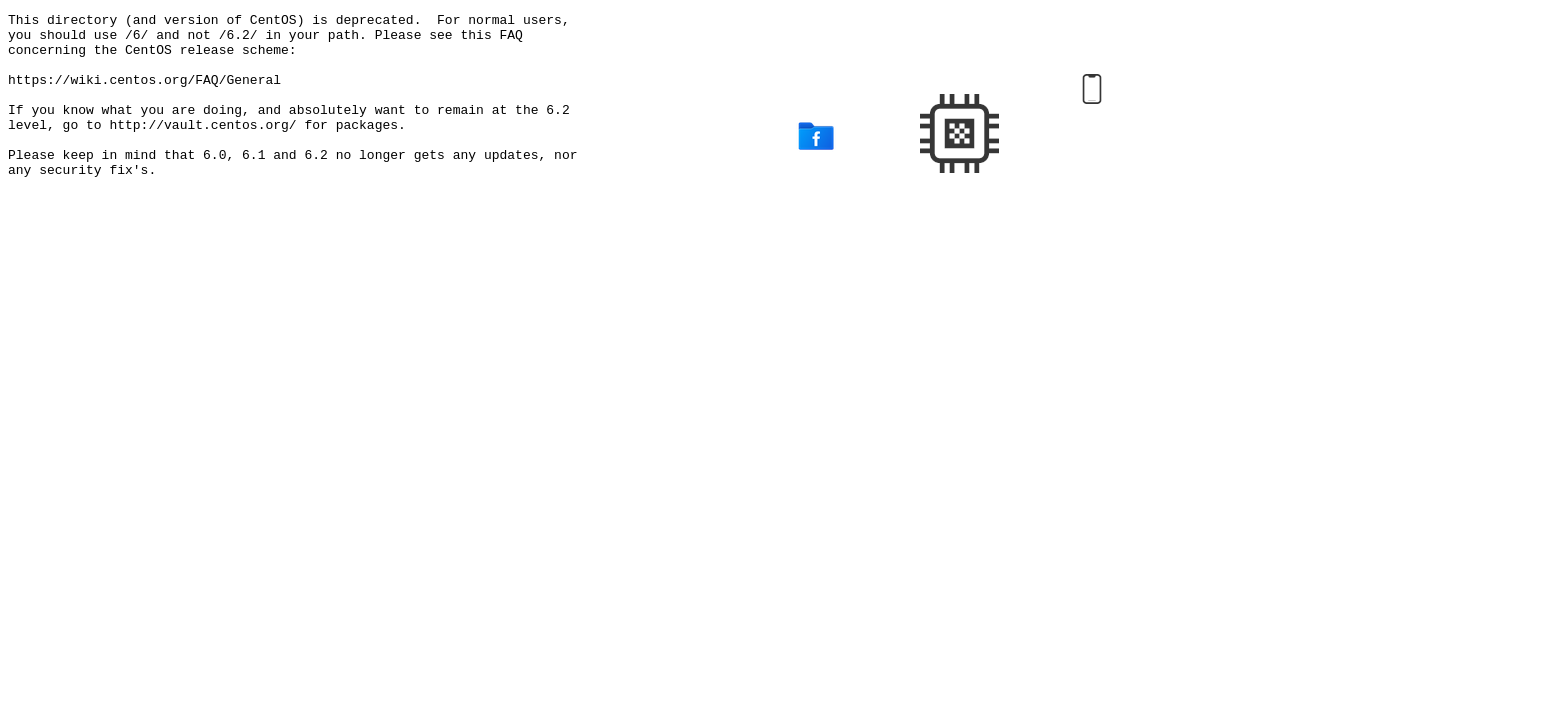 The height and width of the screenshot is (720, 1568). I want to click on indicates mobile device or smartphone, so click(1092, 89).